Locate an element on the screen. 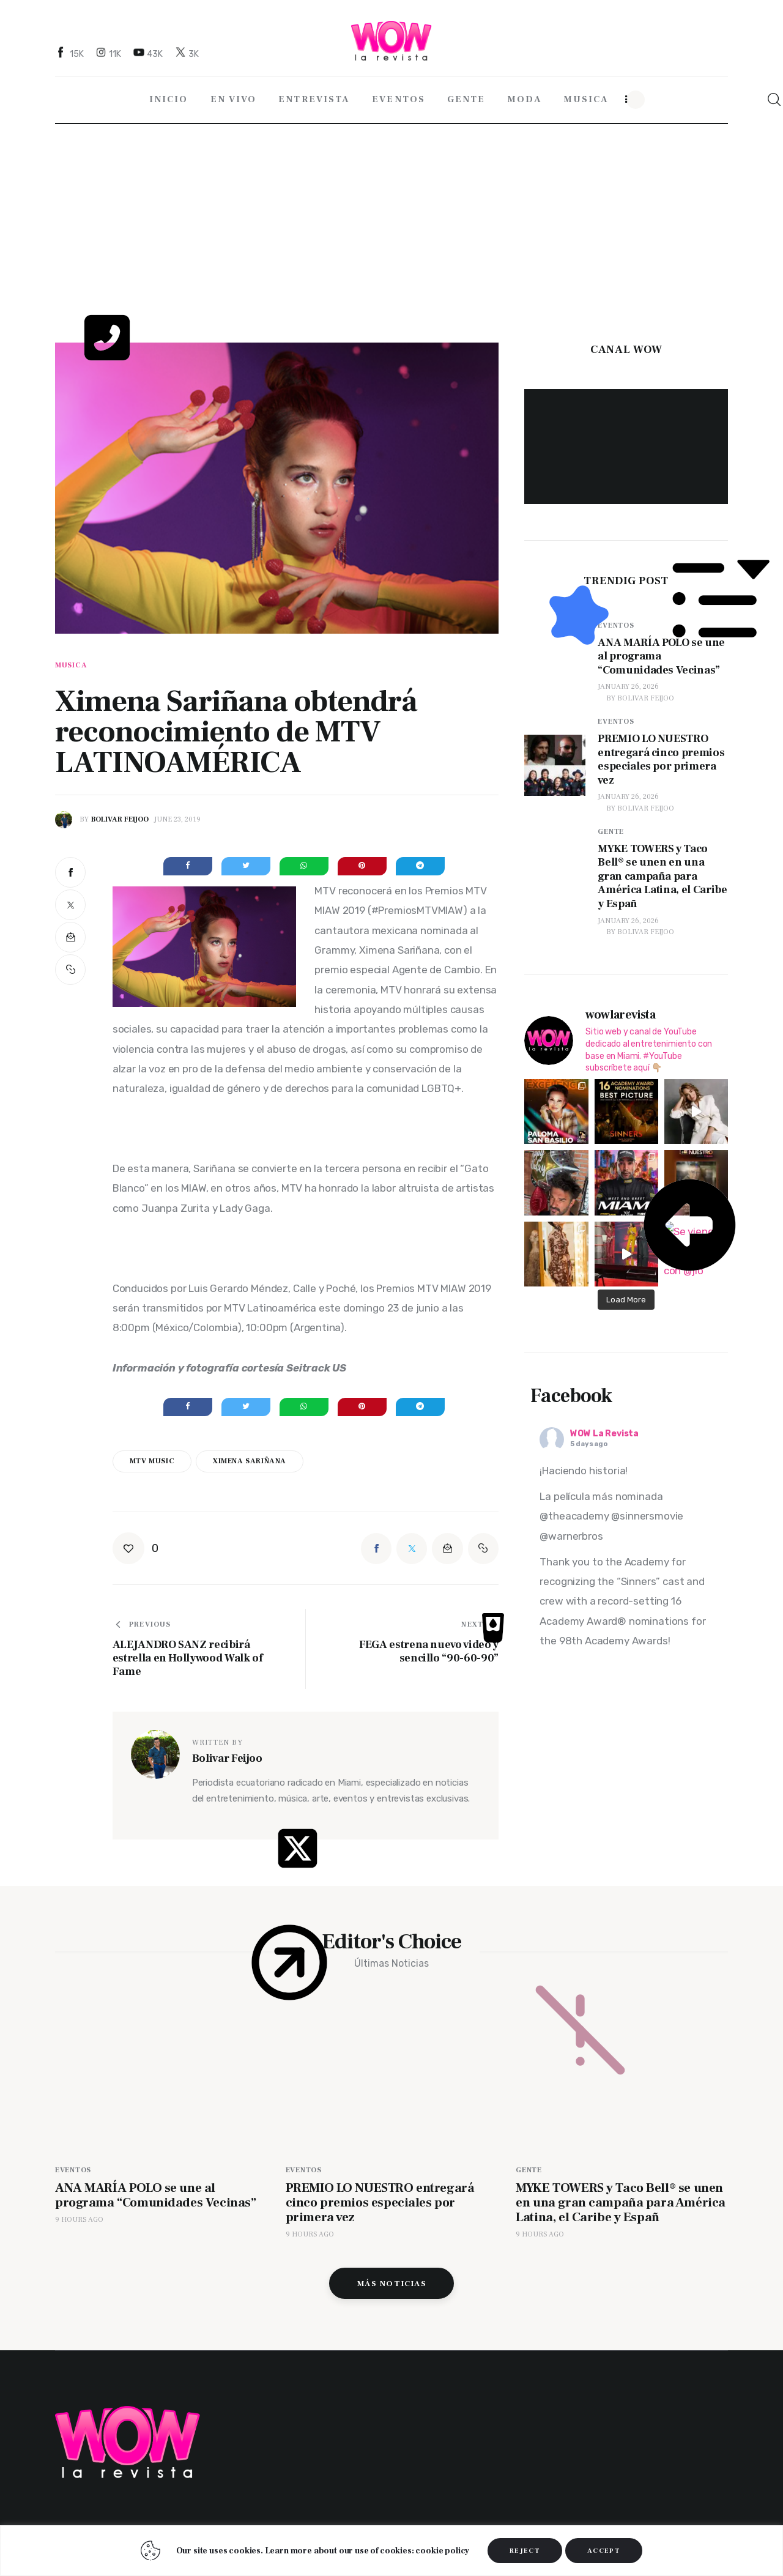  open X (formerly Twitter) app is located at coordinates (297, 1848).